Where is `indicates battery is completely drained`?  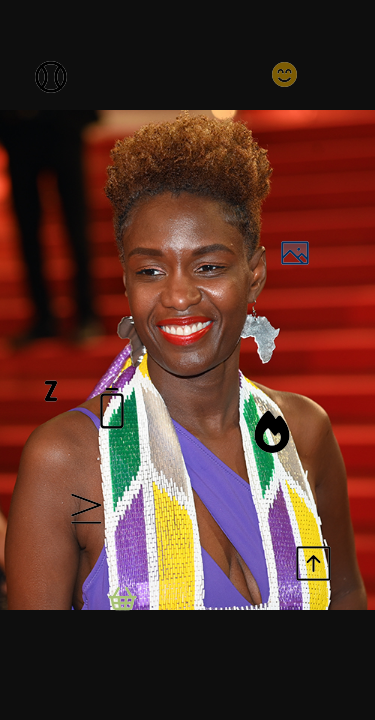 indicates battery is completely drained is located at coordinates (112, 409).